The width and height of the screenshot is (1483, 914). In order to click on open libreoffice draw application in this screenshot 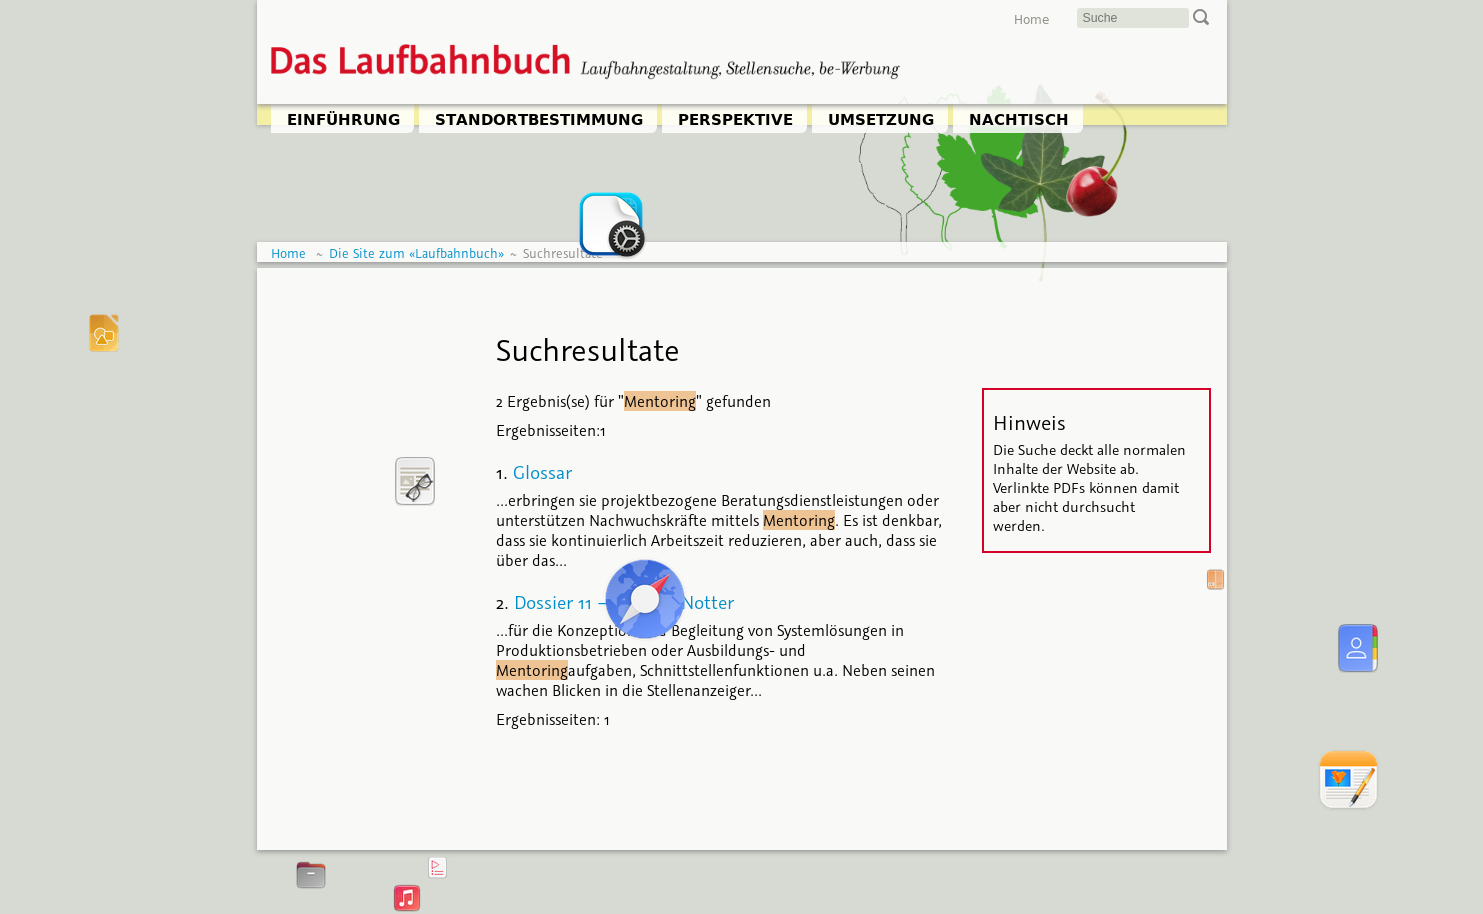, I will do `click(104, 333)`.